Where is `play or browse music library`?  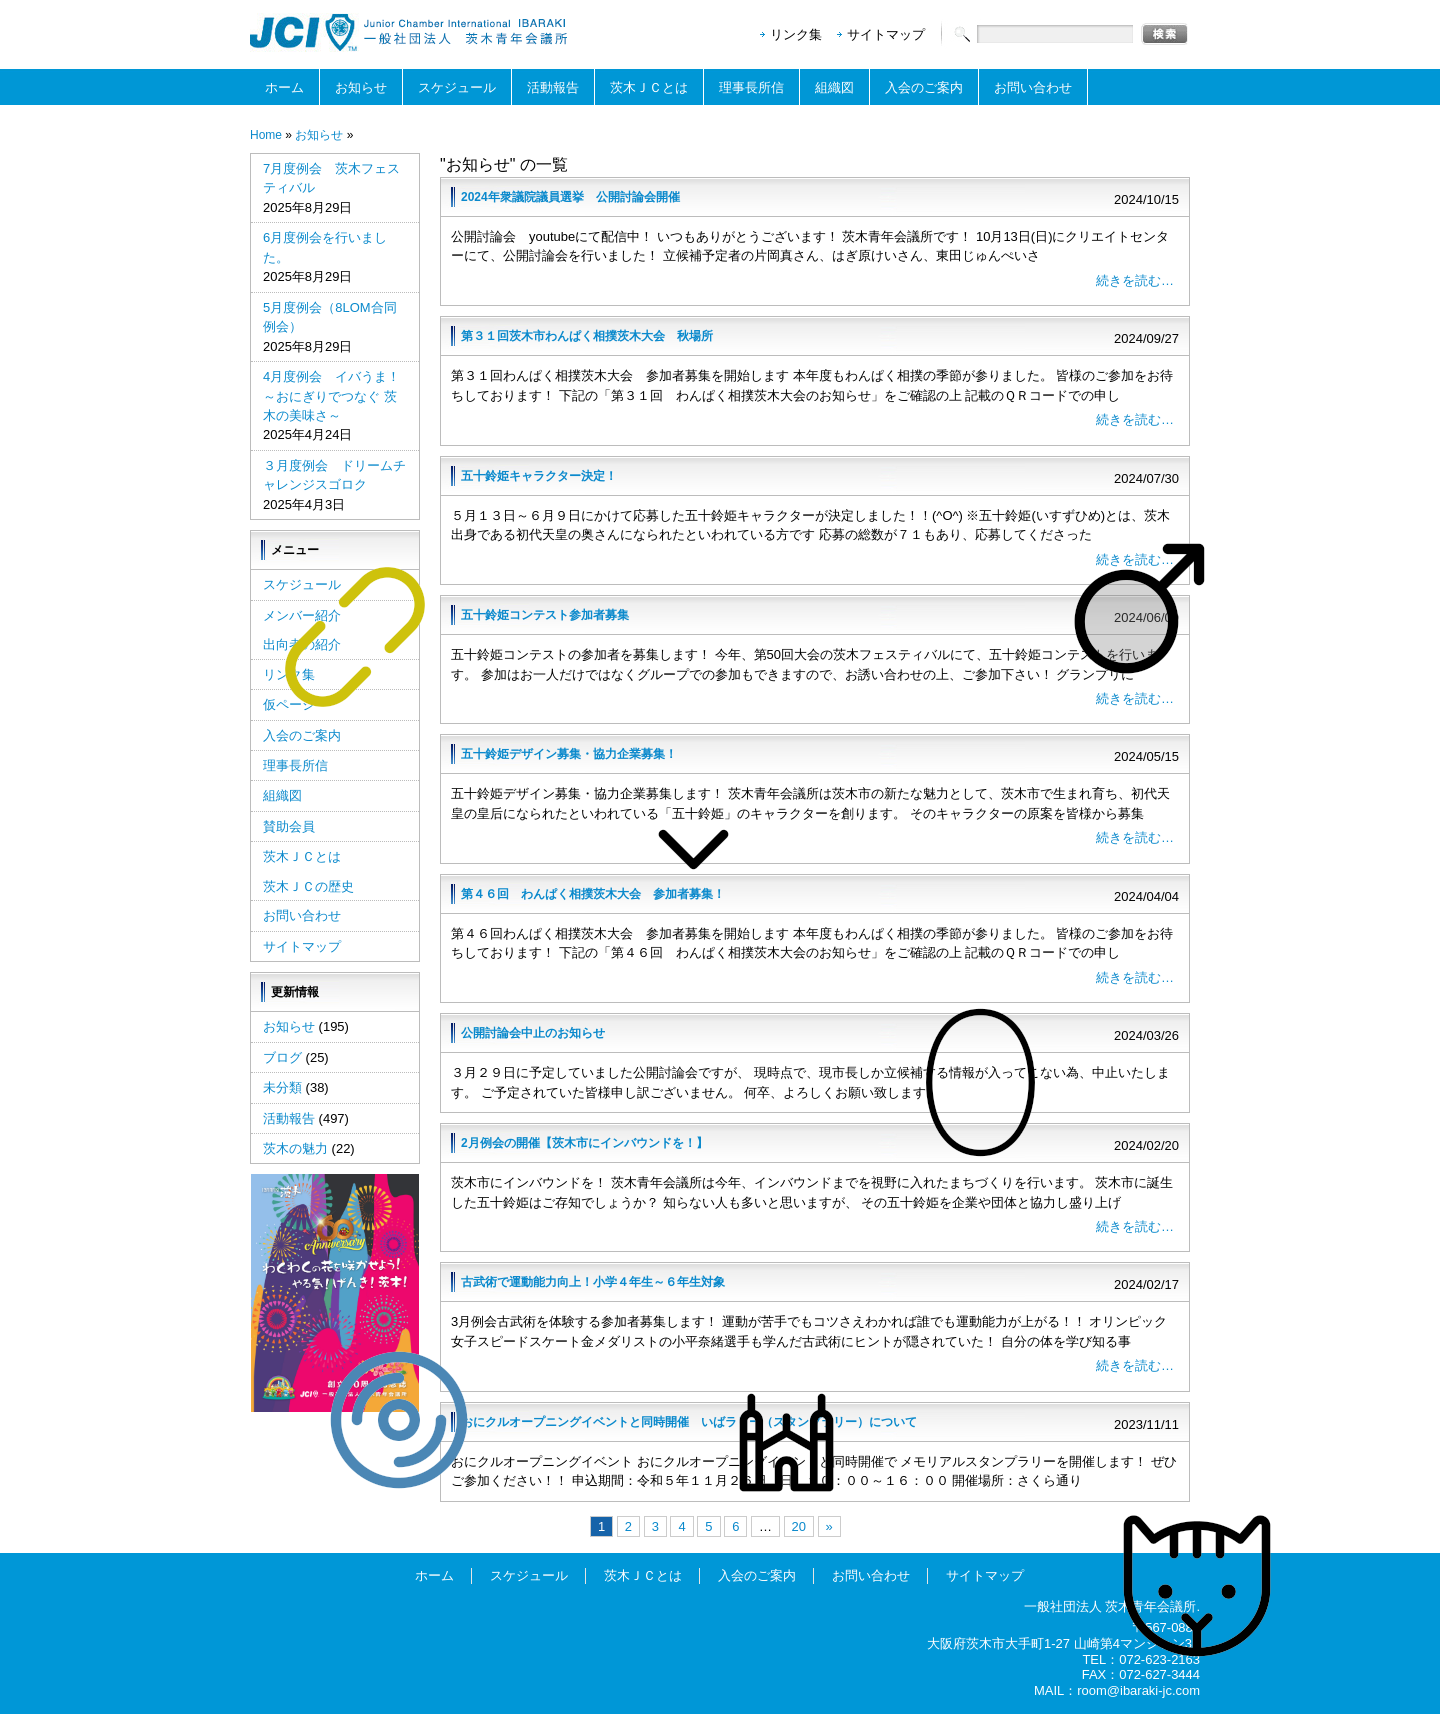 play or browse music library is located at coordinates (399, 1420).